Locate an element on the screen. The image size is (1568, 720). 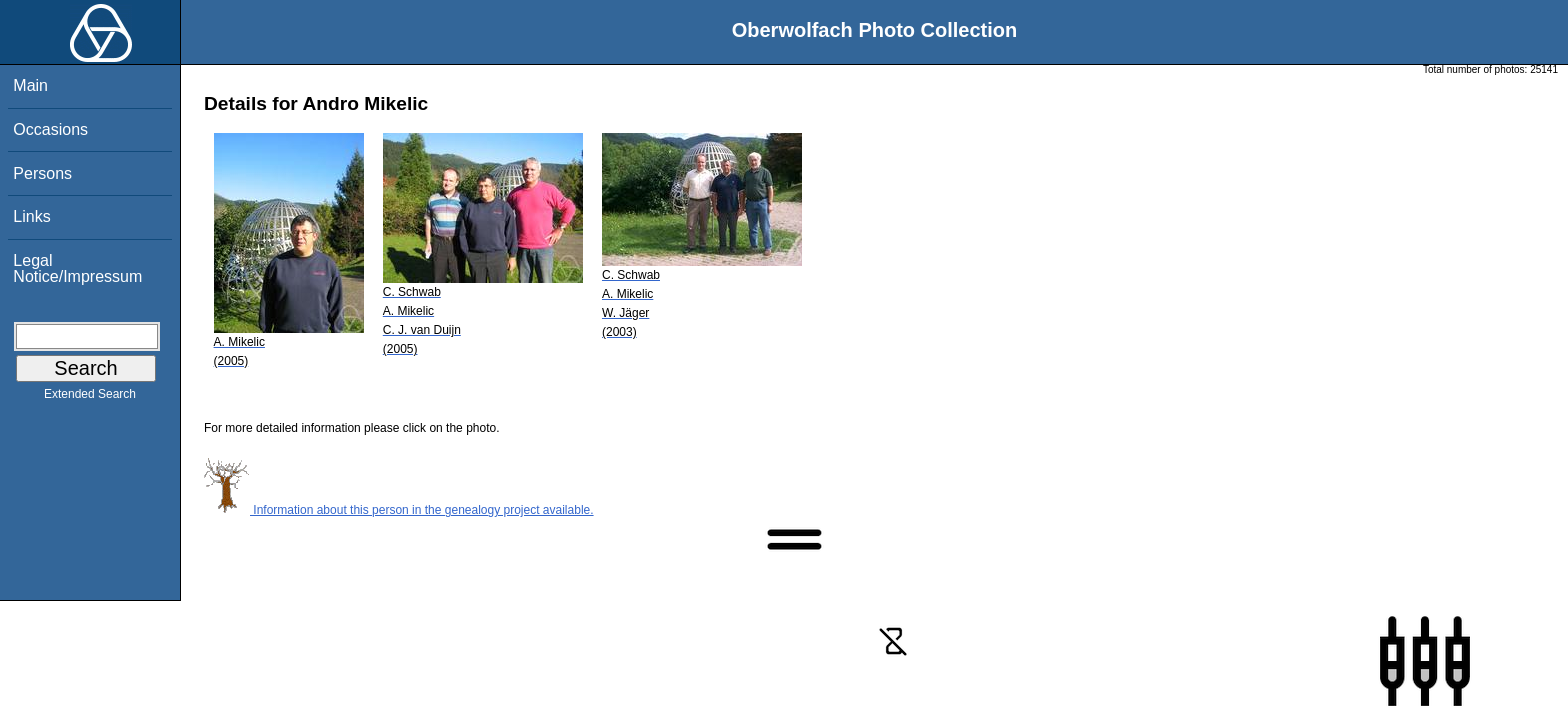
timer or countdown feature disabled is located at coordinates (894, 641).